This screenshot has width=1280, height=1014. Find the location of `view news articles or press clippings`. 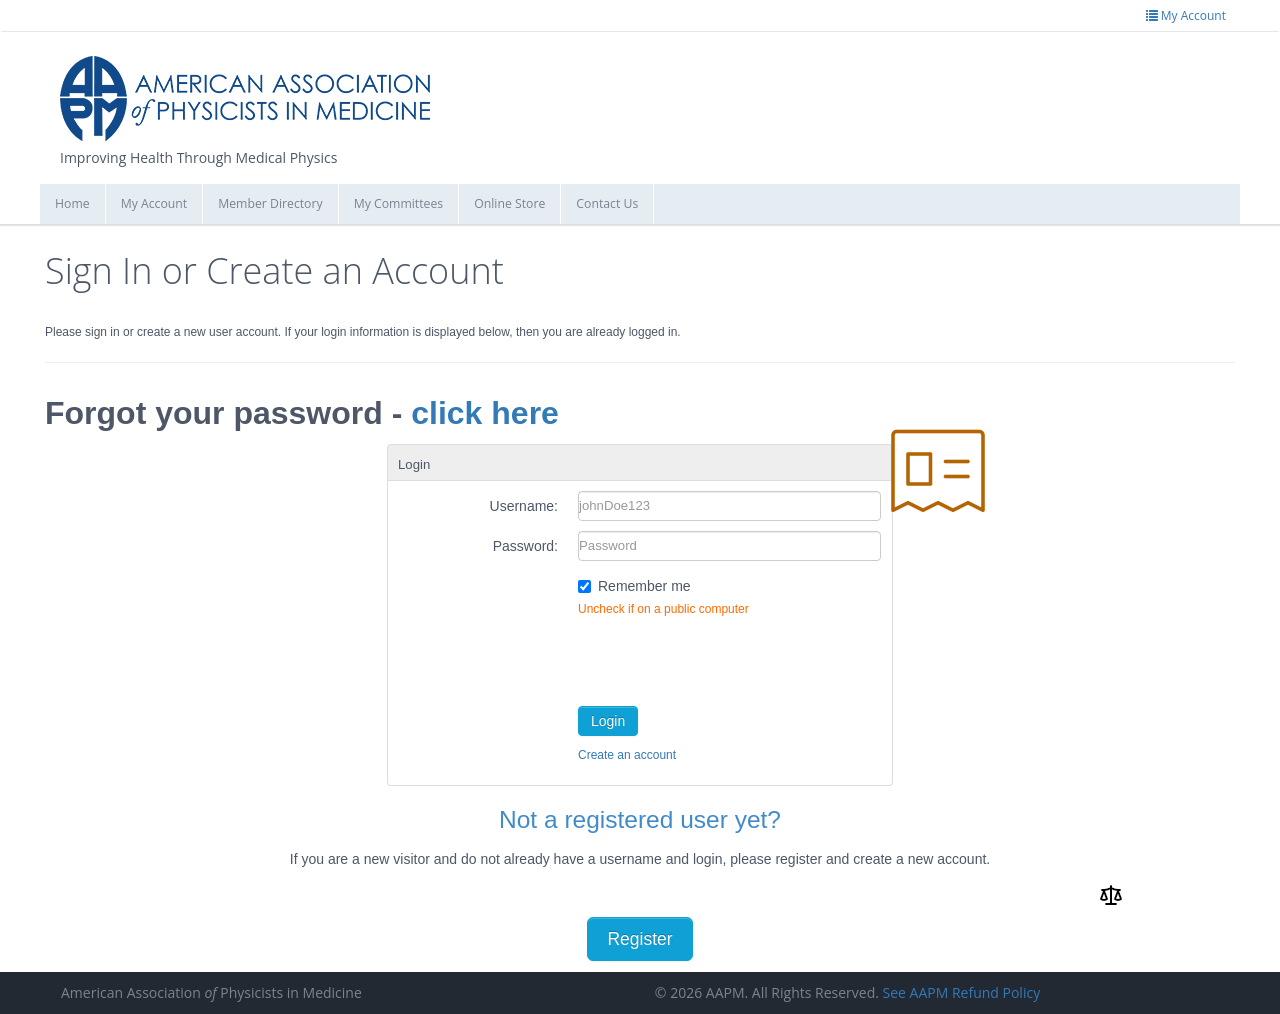

view news articles or press clippings is located at coordinates (938, 469).